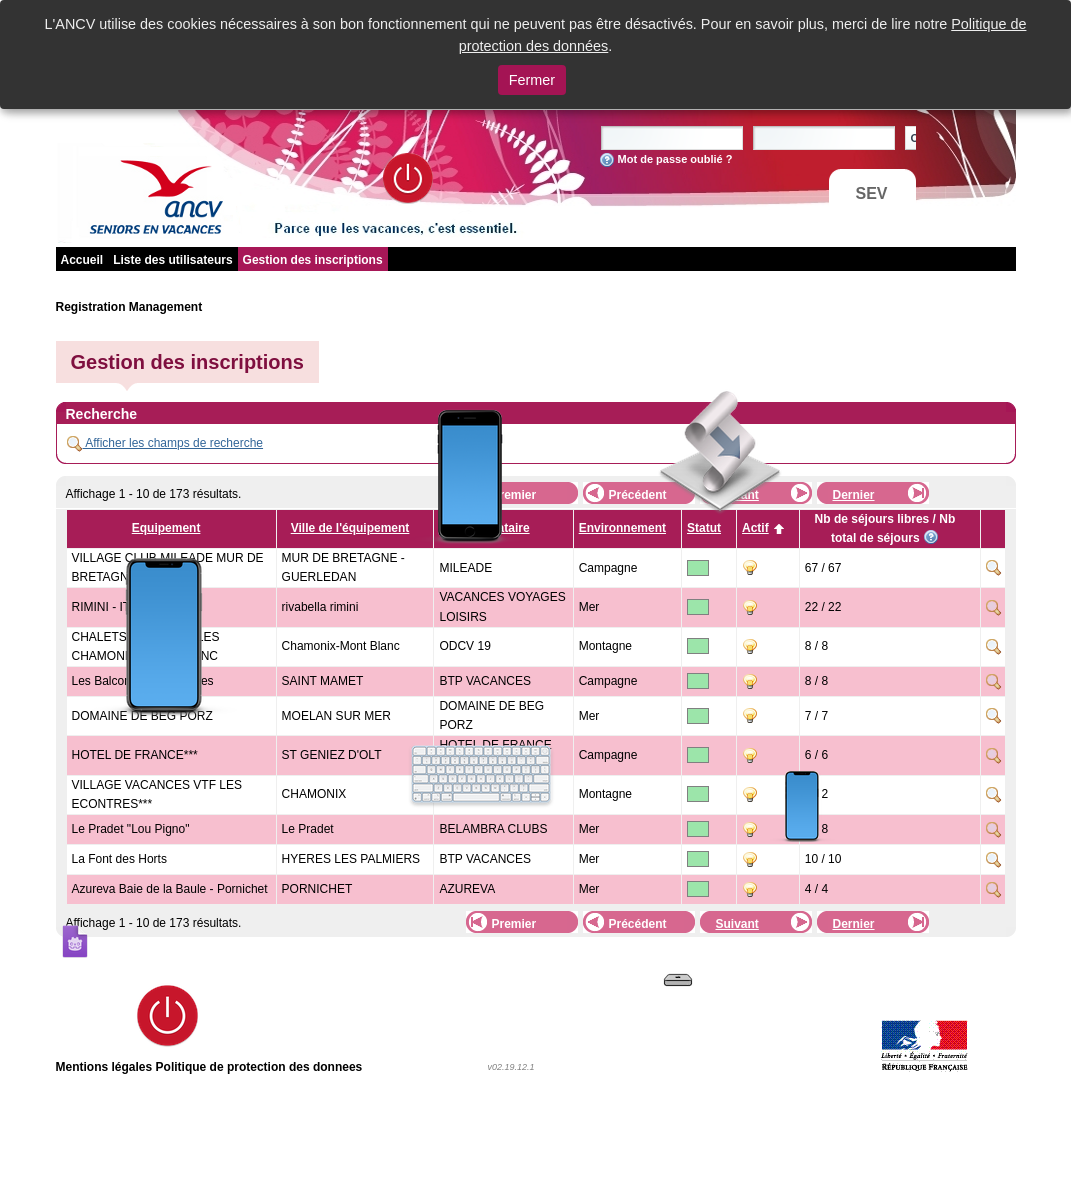  What do you see at coordinates (470, 477) in the screenshot?
I see `iPhone 7 device icon for system identification` at bounding box center [470, 477].